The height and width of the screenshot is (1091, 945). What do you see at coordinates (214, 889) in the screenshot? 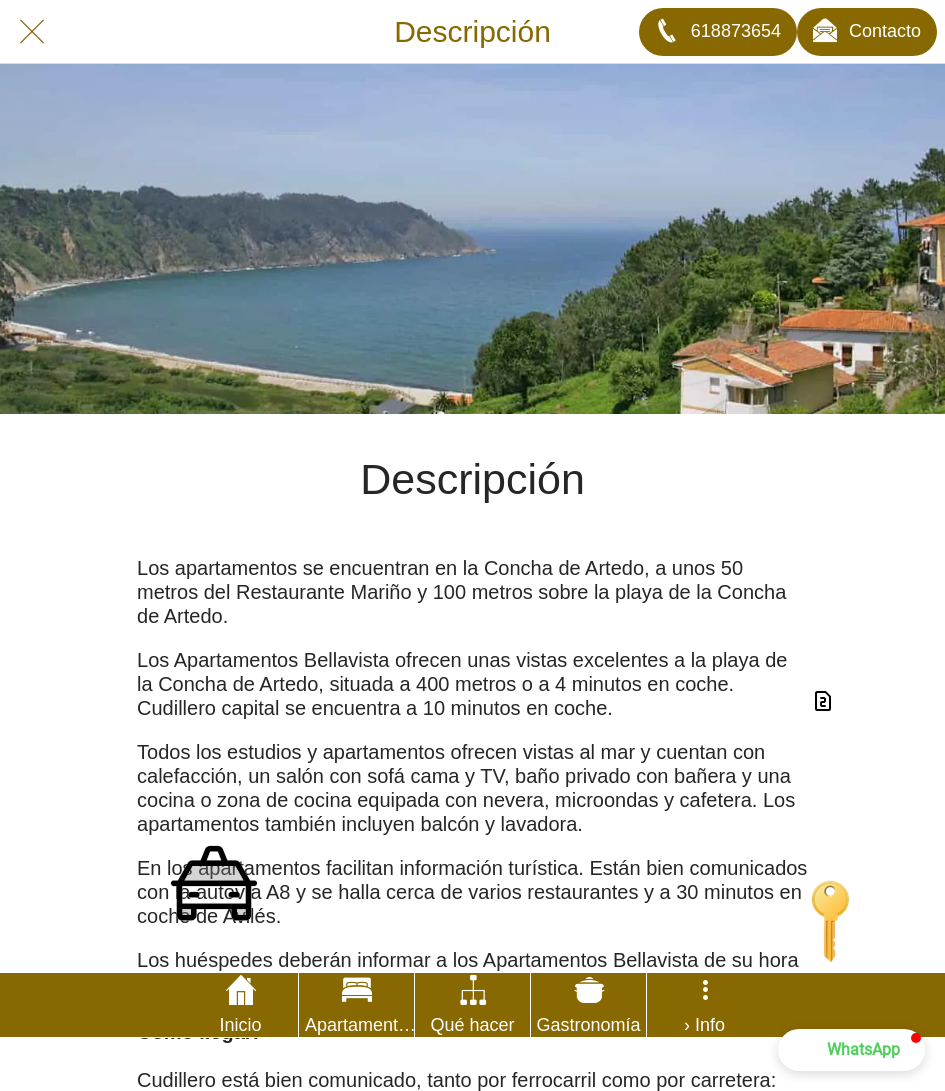
I see `request a taxi or ride service` at bounding box center [214, 889].